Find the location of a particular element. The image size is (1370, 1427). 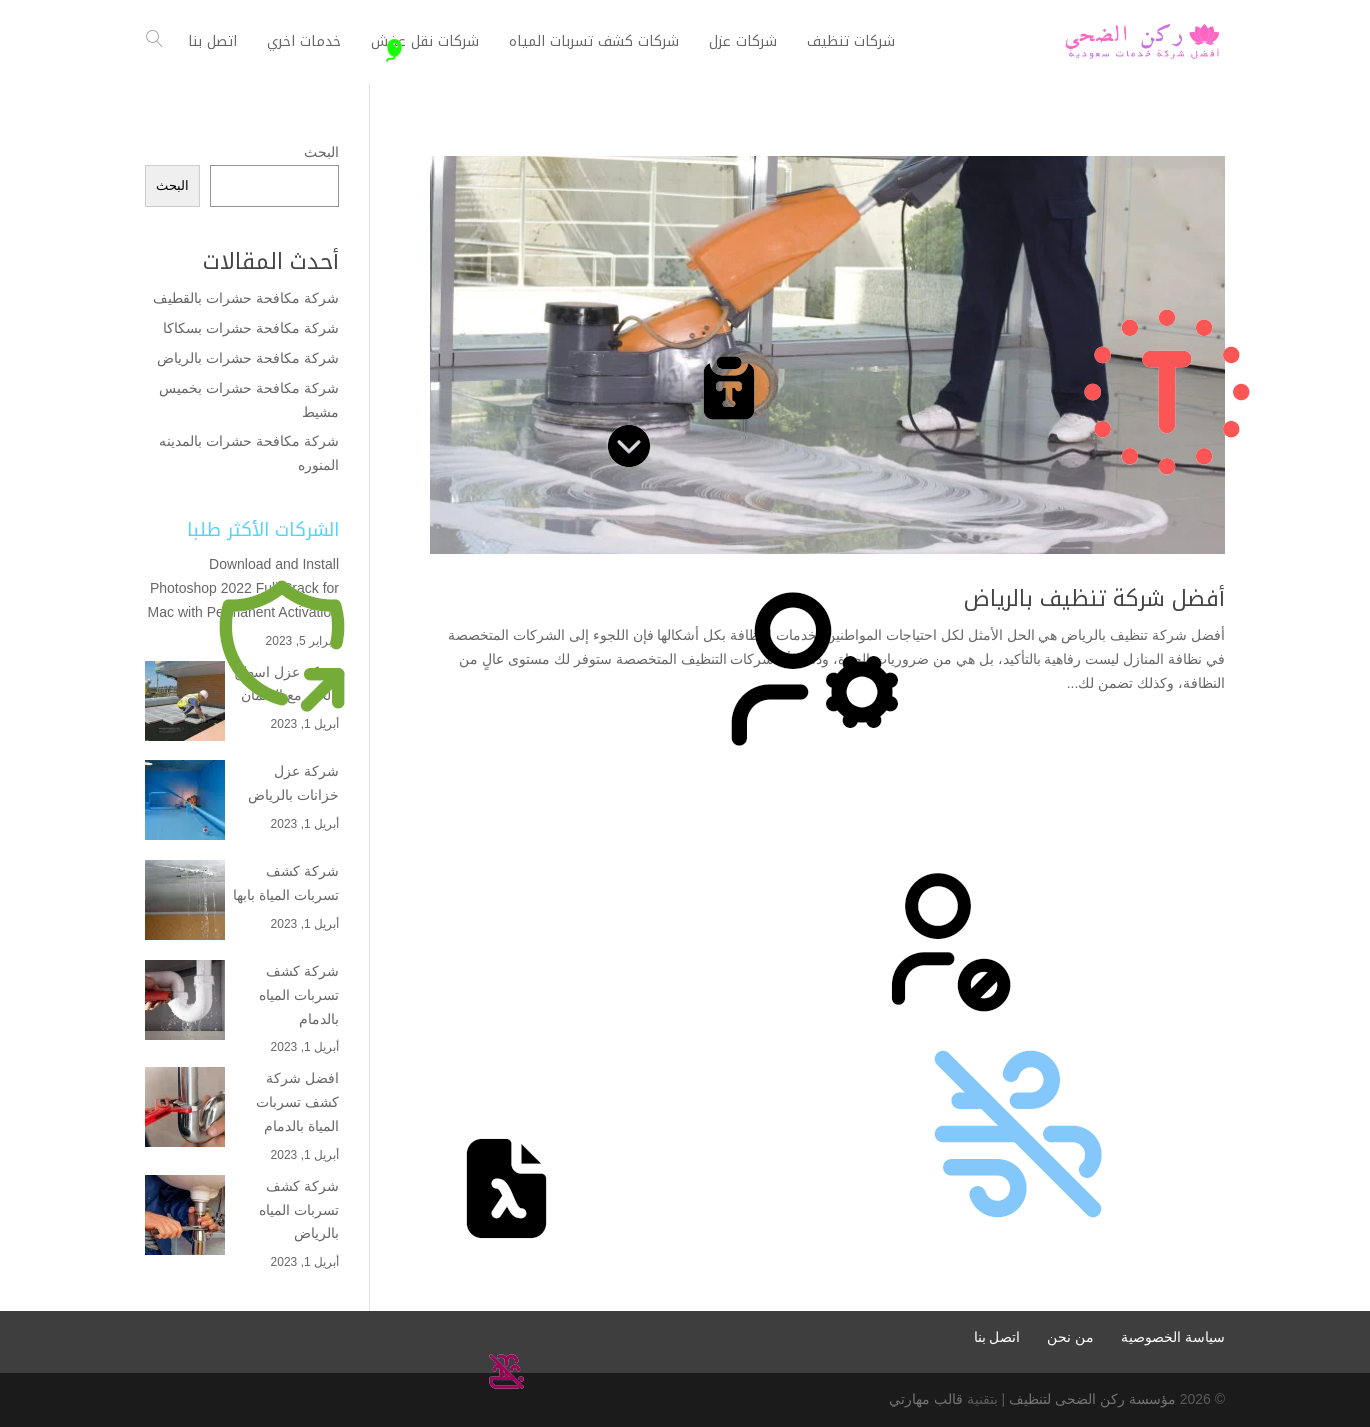

indicates text formatting or typography options is located at coordinates (1167, 392).